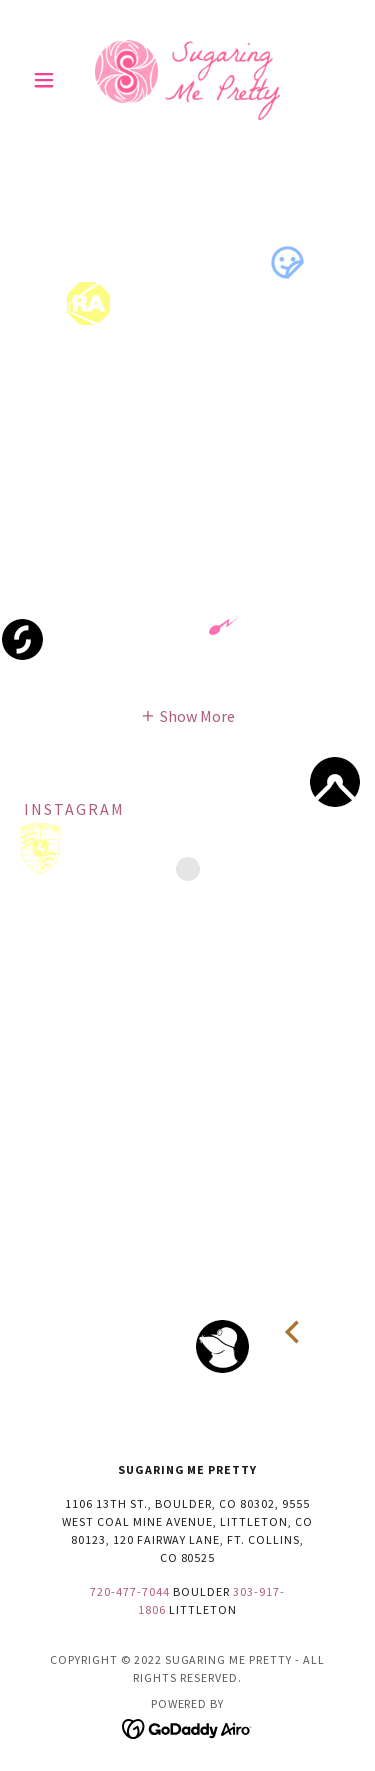  Describe the element at coordinates (287, 262) in the screenshot. I see `add a sticker to your message` at that location.